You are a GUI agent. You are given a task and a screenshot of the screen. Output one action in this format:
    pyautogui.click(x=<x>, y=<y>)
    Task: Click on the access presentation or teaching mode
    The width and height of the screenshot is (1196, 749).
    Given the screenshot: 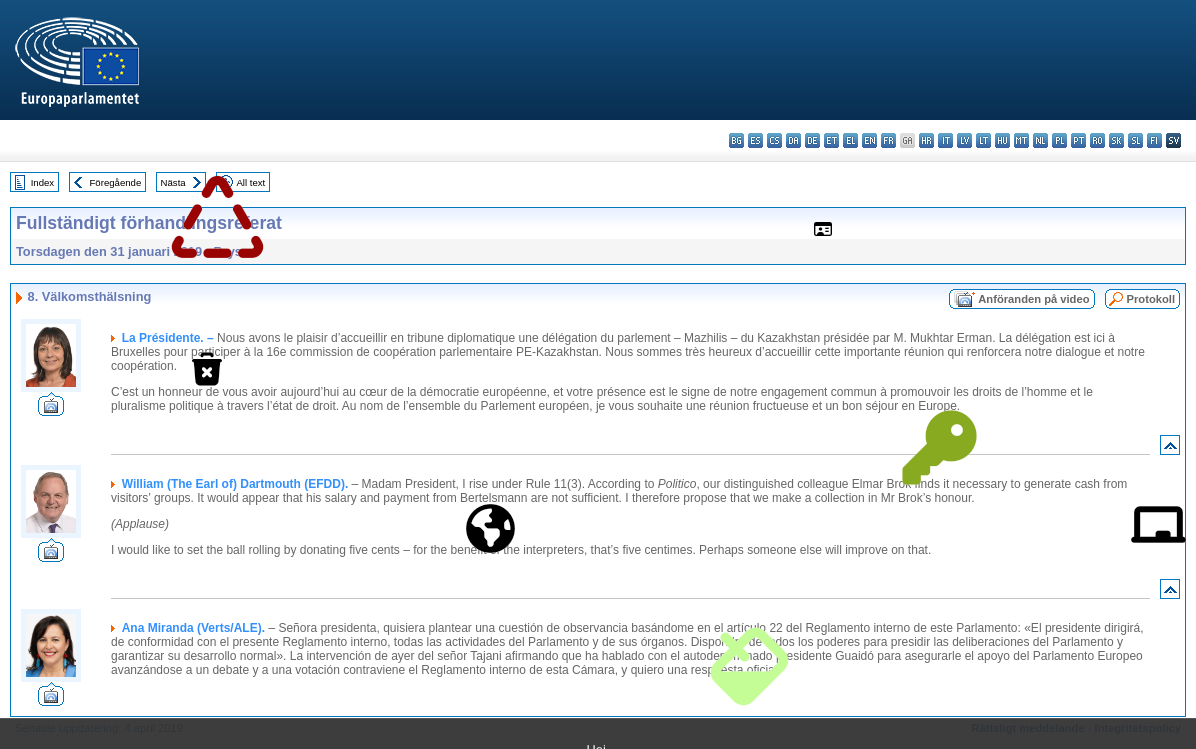 What is the action you would take?
    pyautogui.click(x=1158, y=524)
    